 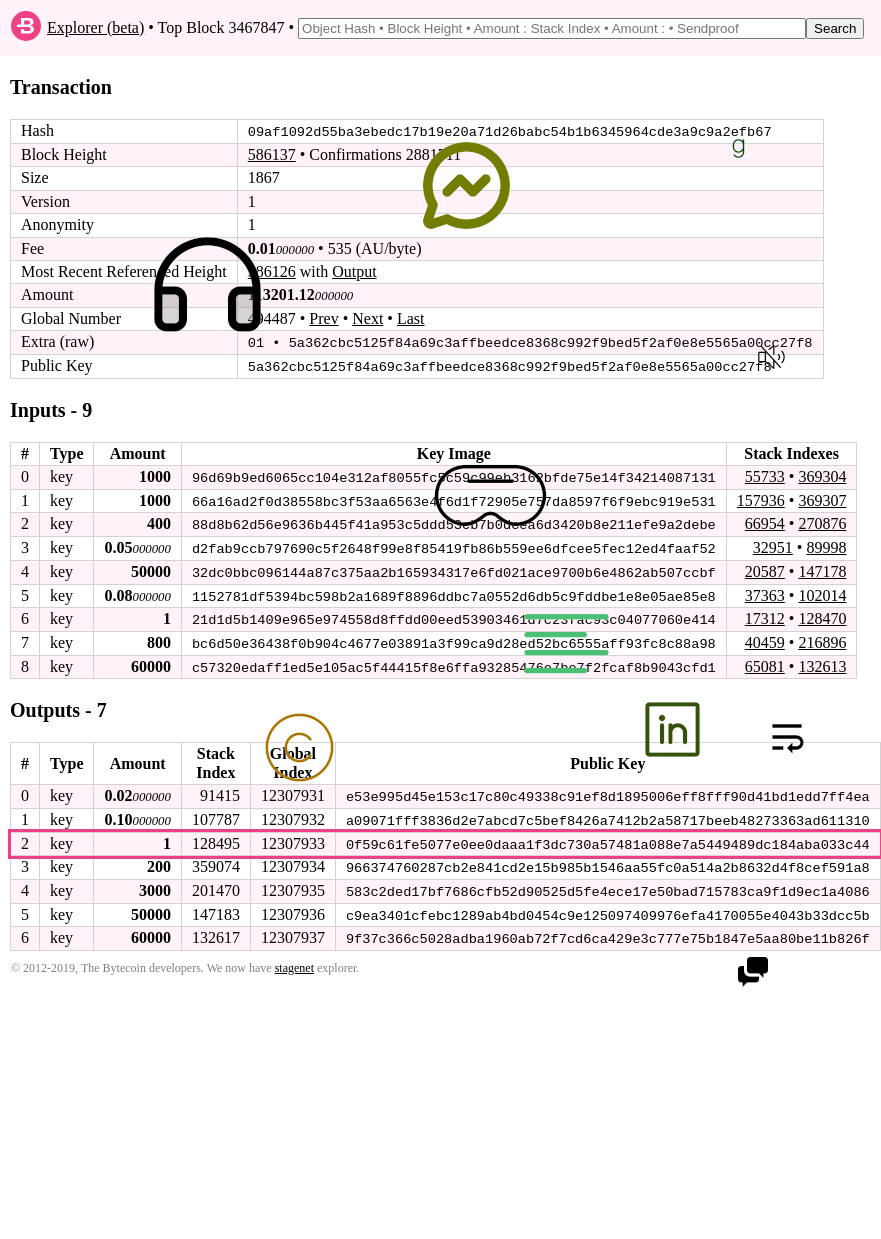 What do you see at coordinates (738, 148) in the screenshot?
I see `open goodreads app or profile` at bounding box center [738, 148].